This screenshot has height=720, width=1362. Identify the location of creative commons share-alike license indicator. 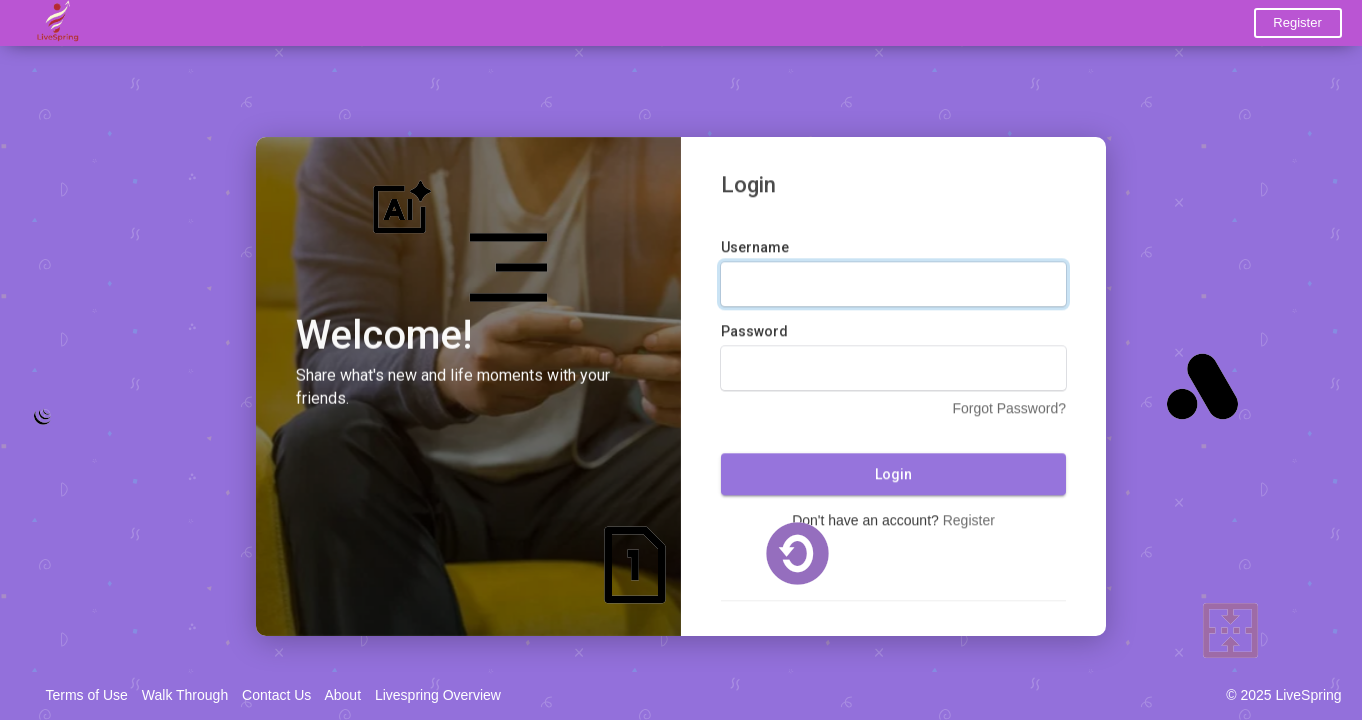
(797, 553).